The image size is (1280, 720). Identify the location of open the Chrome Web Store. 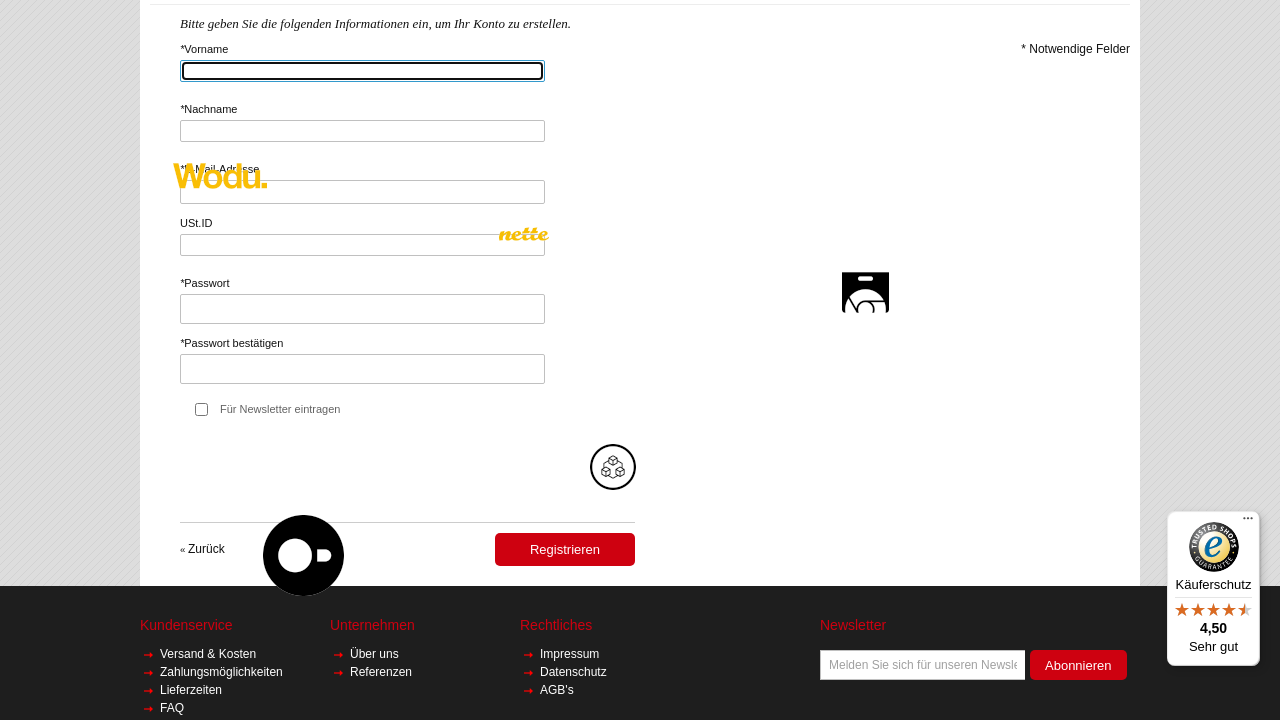
(865, 292).